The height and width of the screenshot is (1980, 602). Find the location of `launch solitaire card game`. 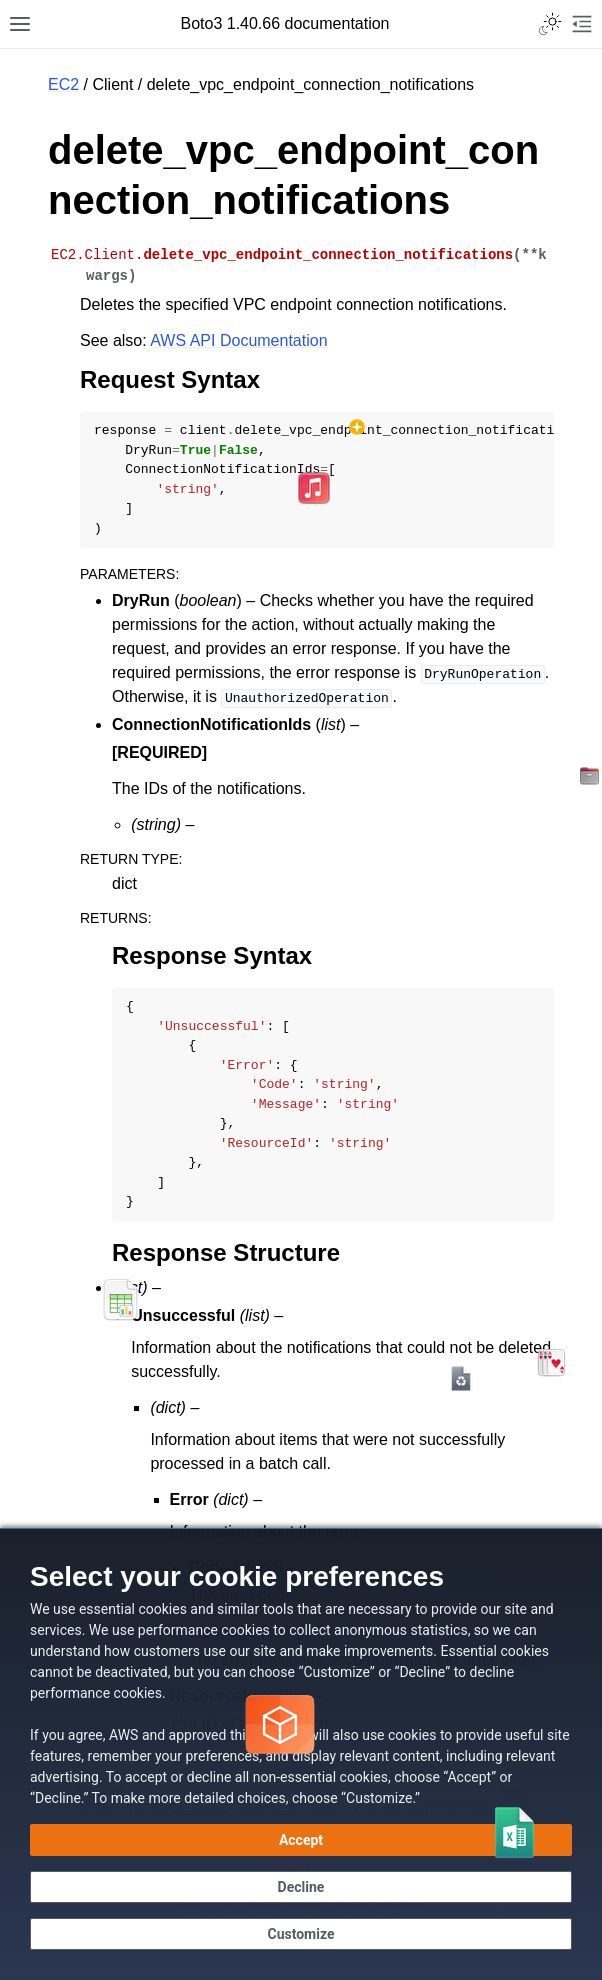

launch solitaire card game is located at coordinates (551, 1362).